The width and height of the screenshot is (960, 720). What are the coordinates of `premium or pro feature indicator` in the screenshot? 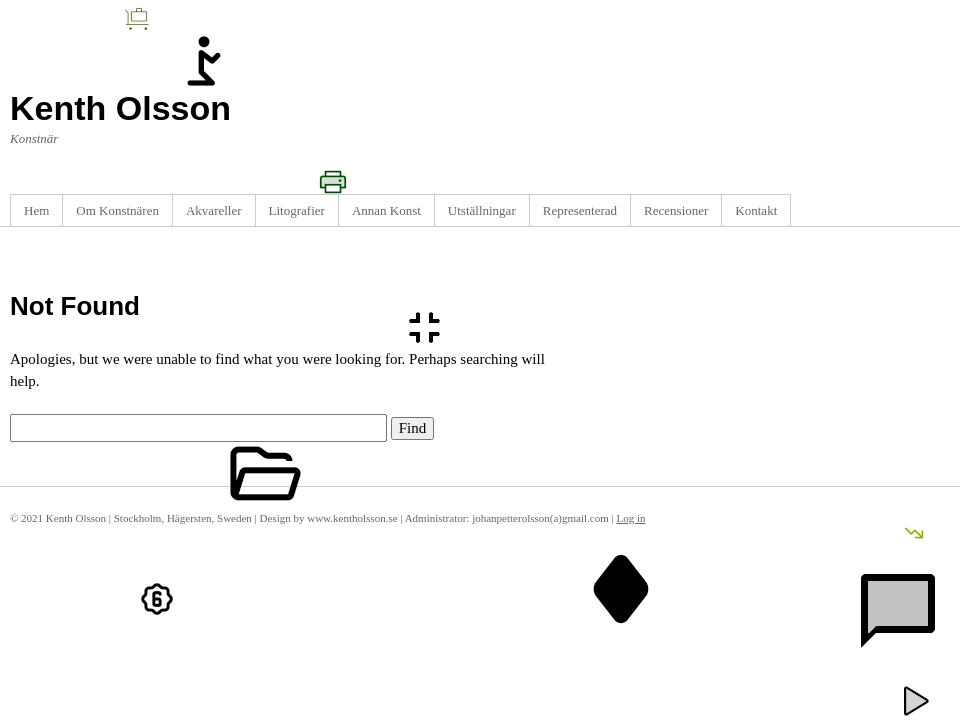 It's located at (621, 589).